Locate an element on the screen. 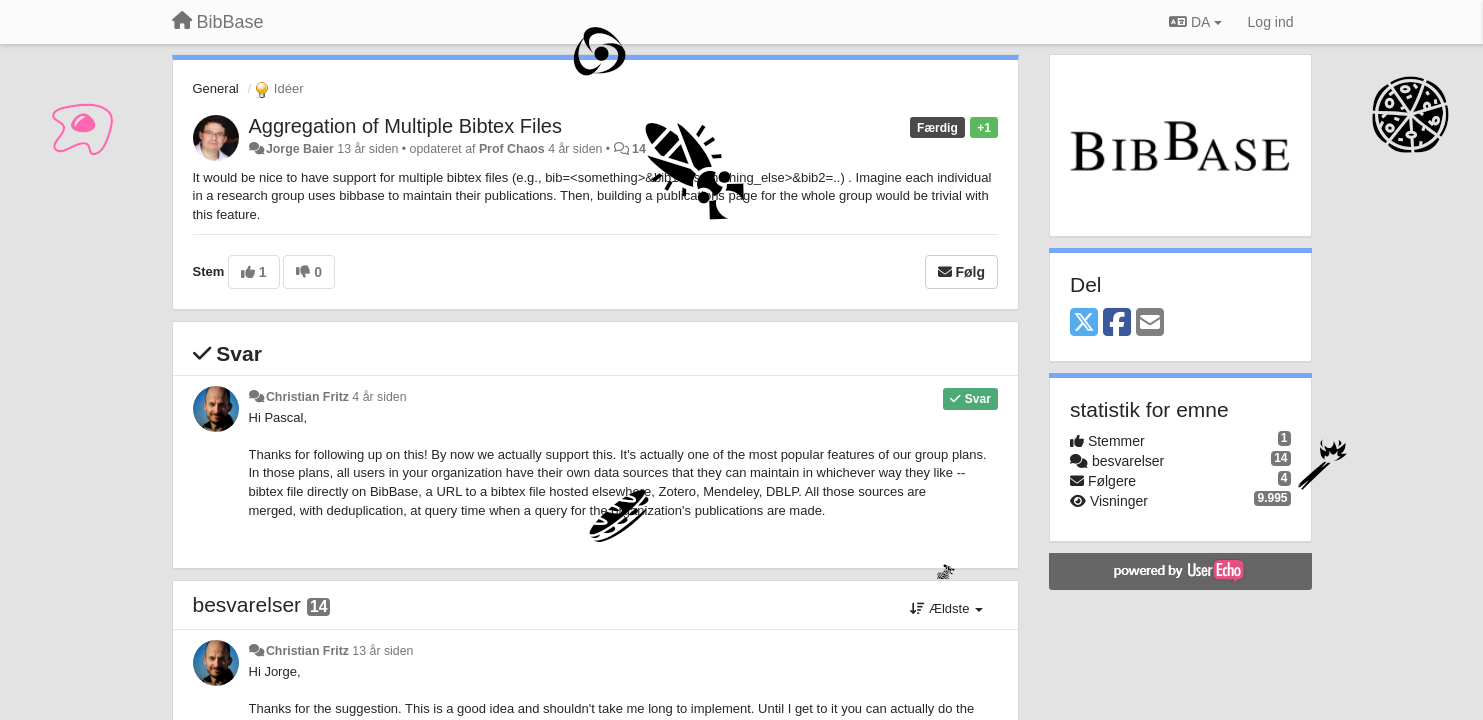 This screenshot has width=1483, height=720. food or restaurant category in a game menu is located at coordinates (1410, 114).